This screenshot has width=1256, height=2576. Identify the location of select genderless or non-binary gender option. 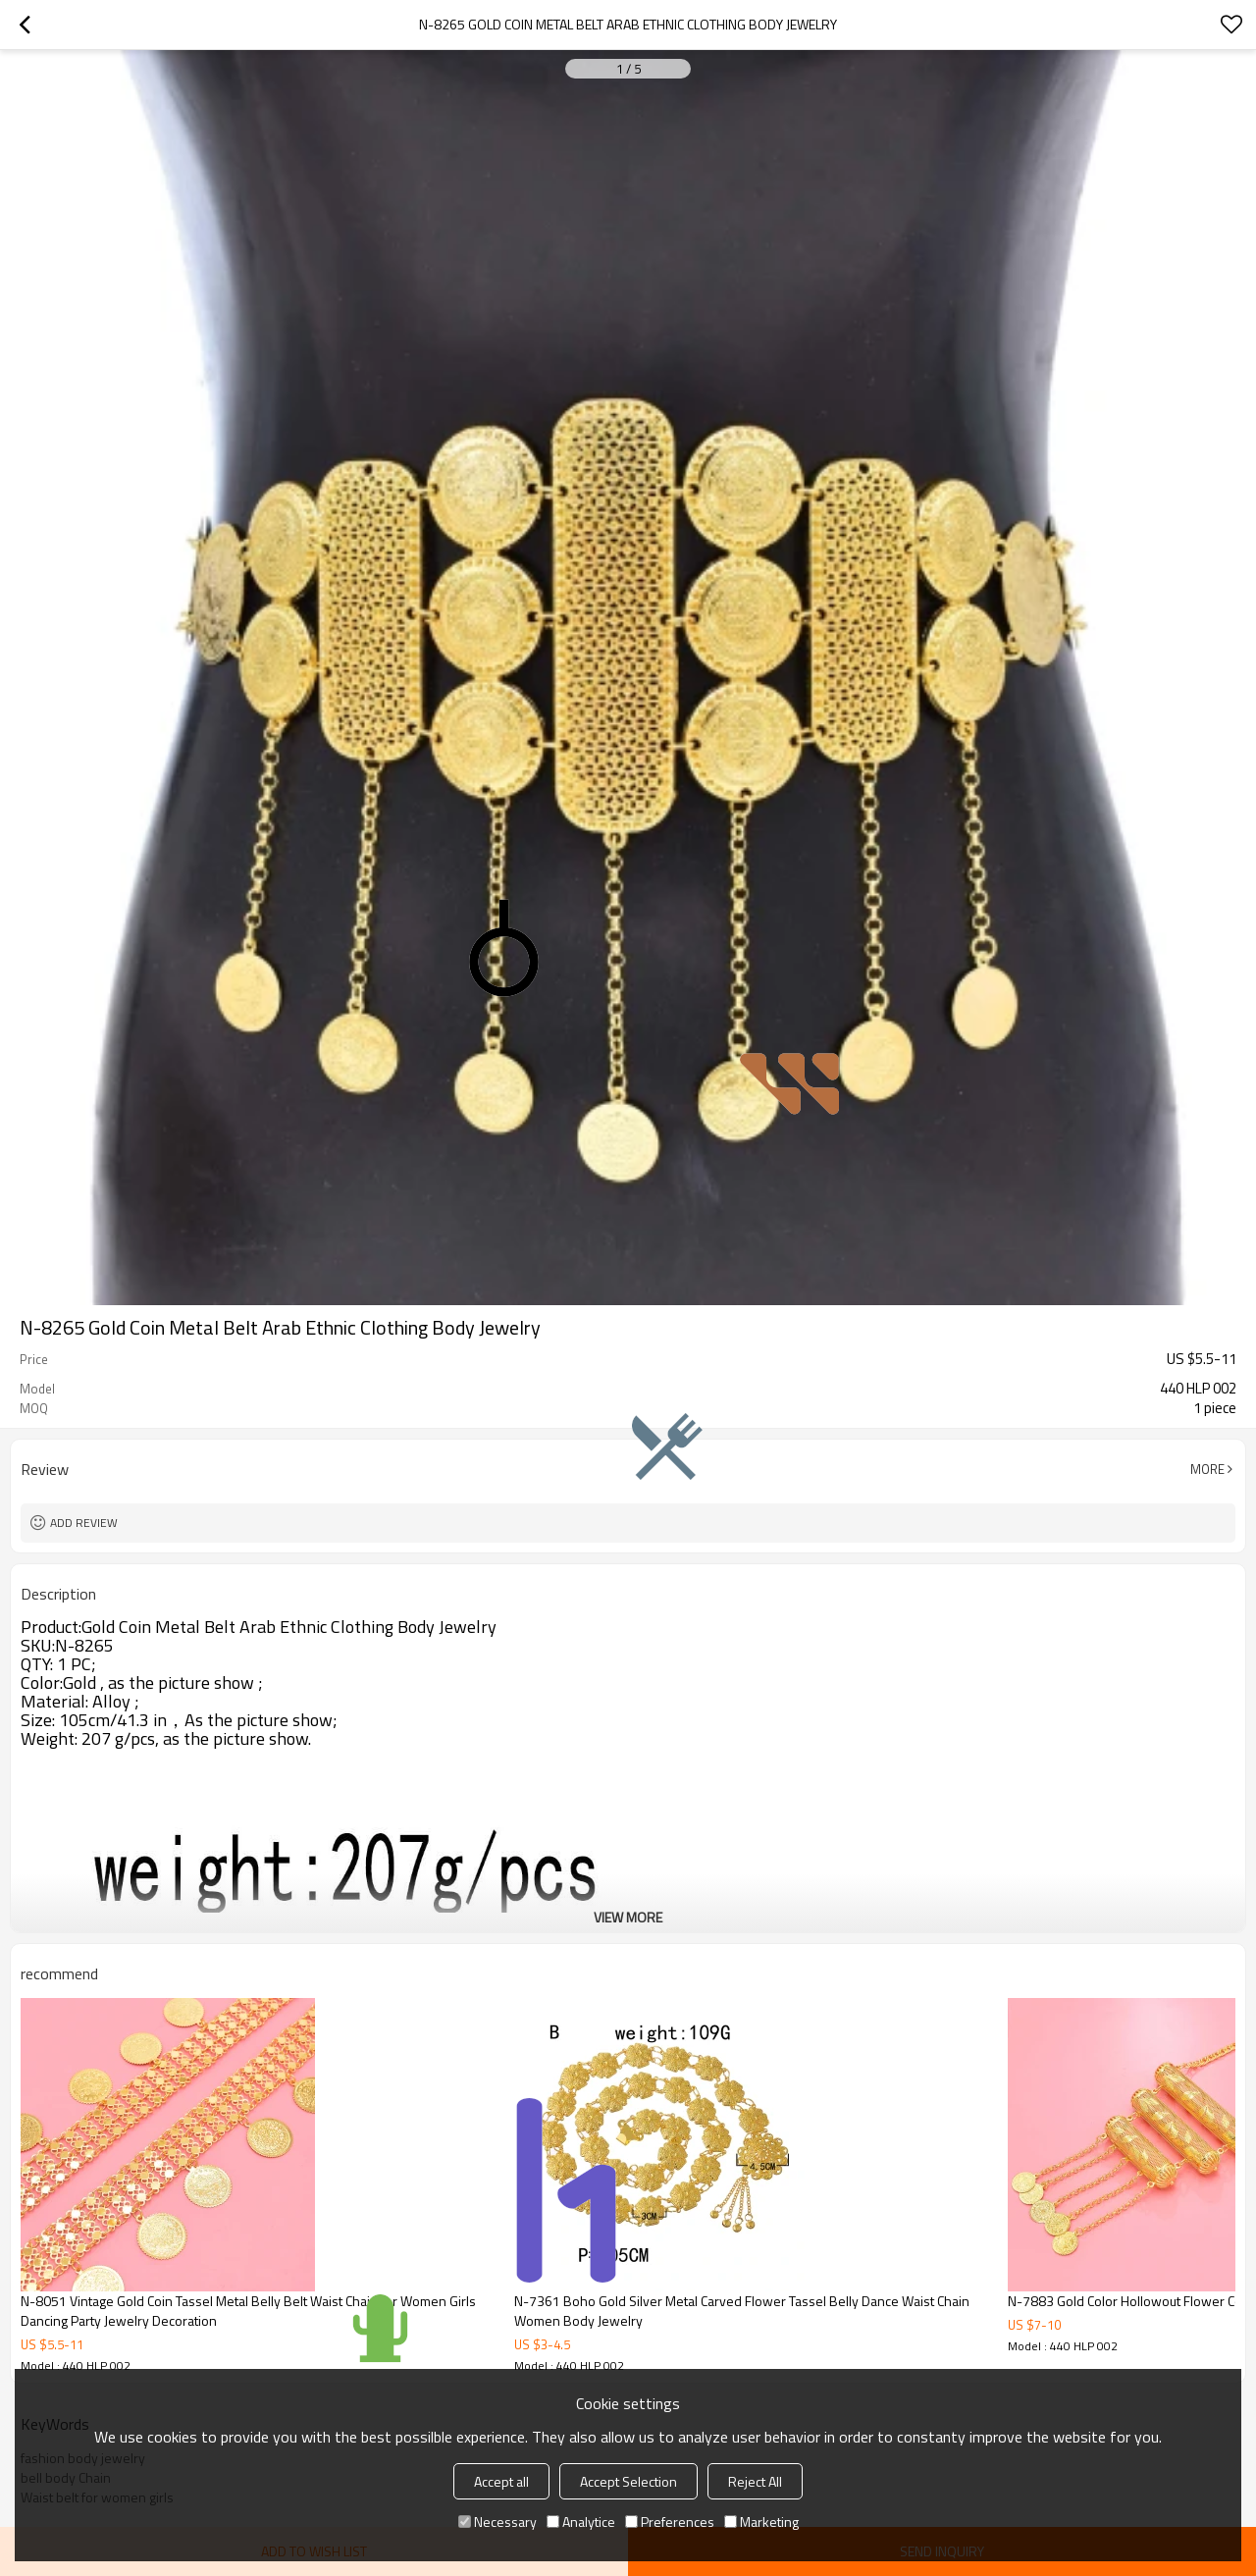
(503, 950).